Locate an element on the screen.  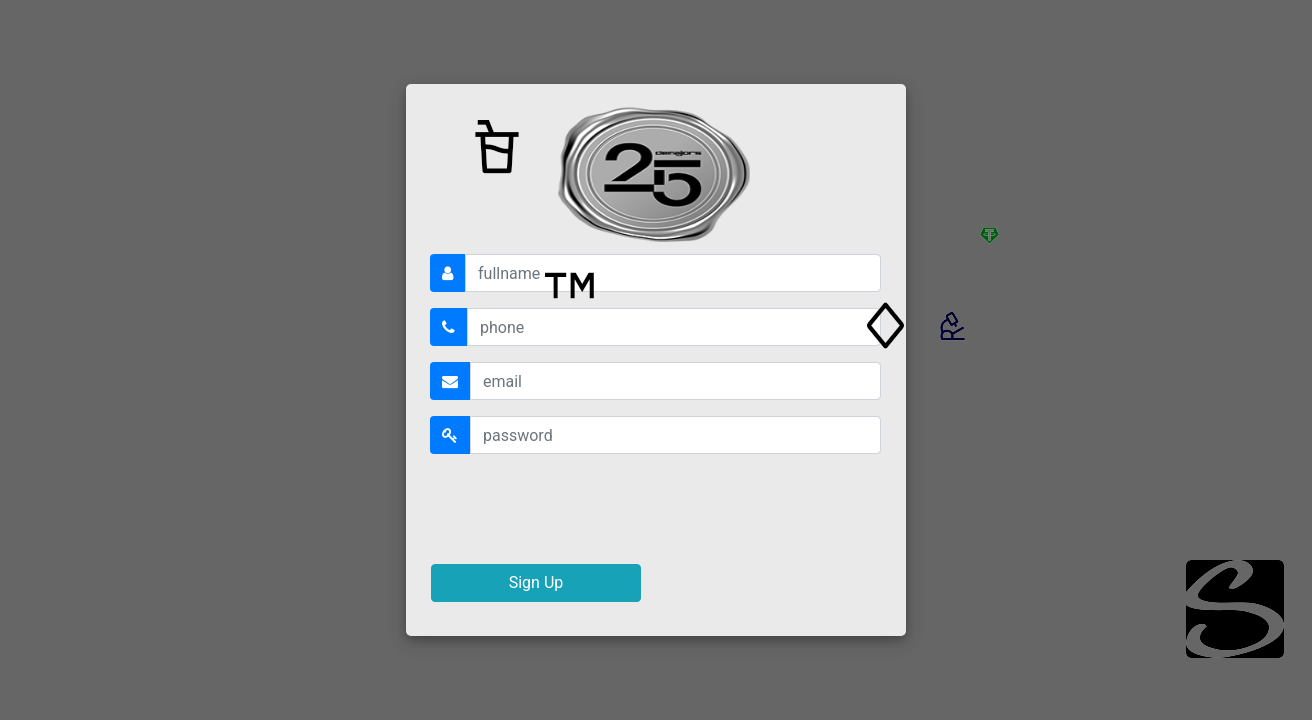
indicates trademarked content or branding is located at coordinates (570, 285).